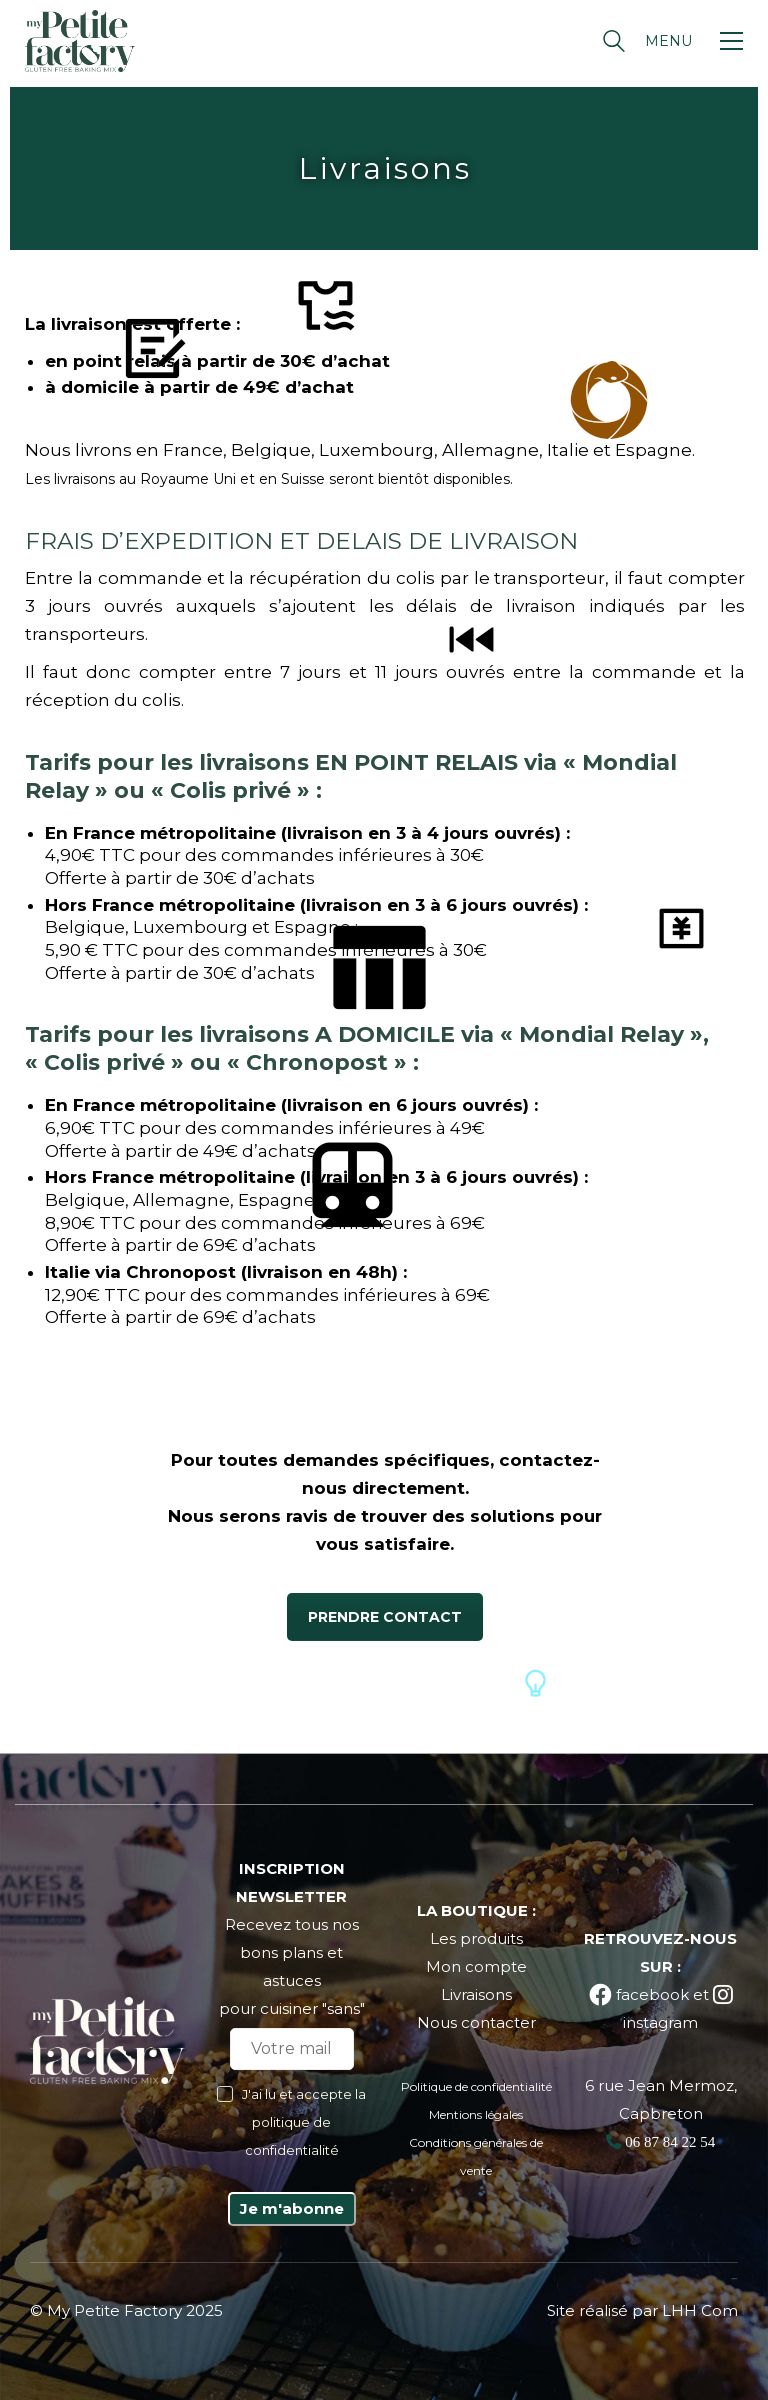  I want to click on edit or compose a draft document, so click(152, 348).